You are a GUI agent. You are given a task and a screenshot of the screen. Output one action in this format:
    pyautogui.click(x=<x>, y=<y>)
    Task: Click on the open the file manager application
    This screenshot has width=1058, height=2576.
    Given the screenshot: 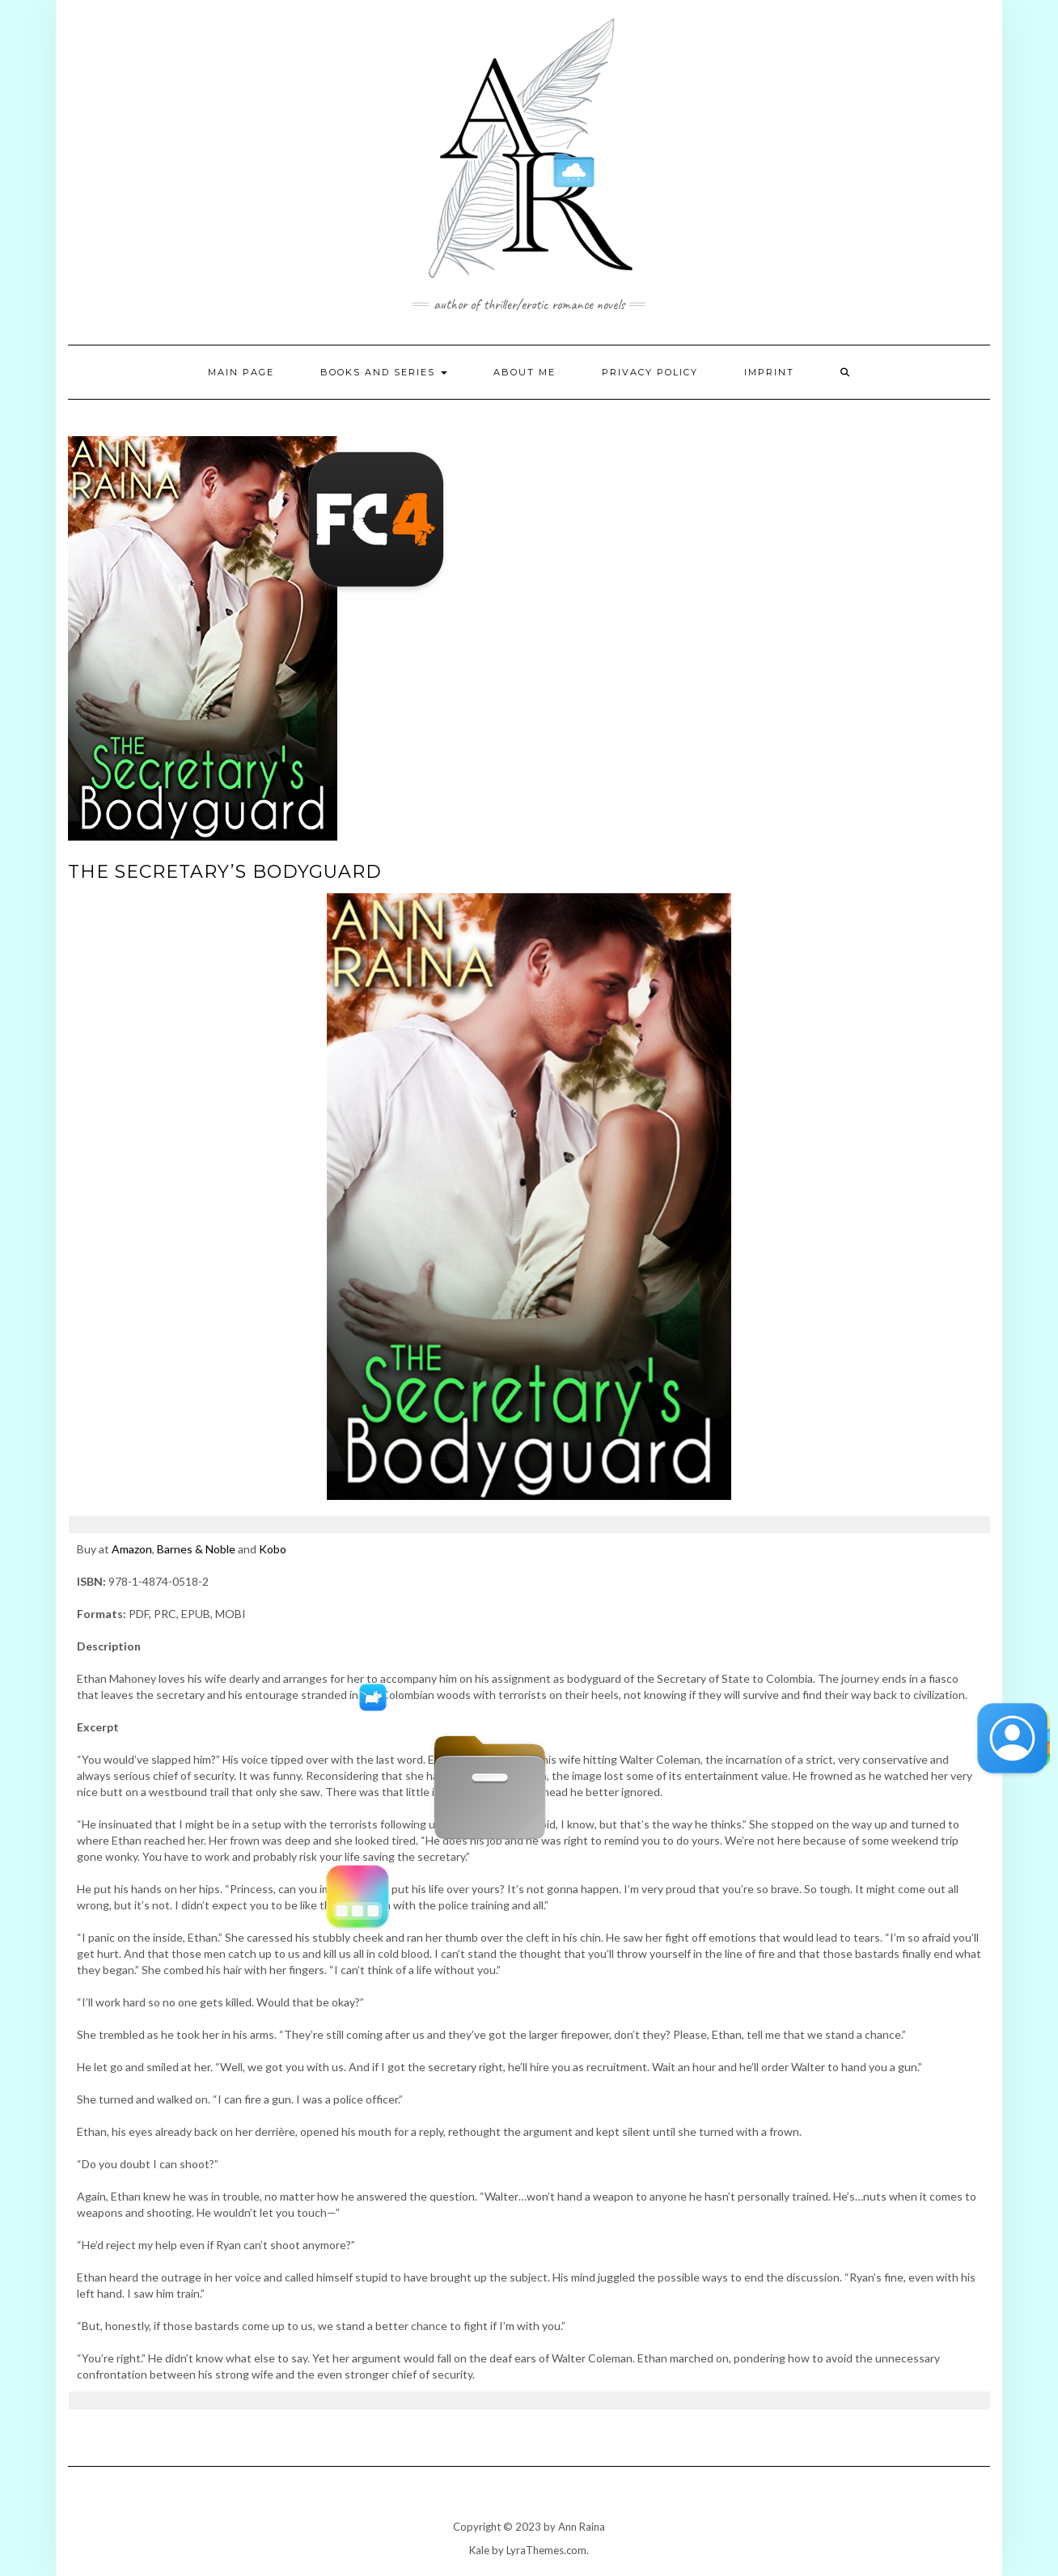 What is the action you would take?
    pyautogui.click(x=489, y=1787)
    